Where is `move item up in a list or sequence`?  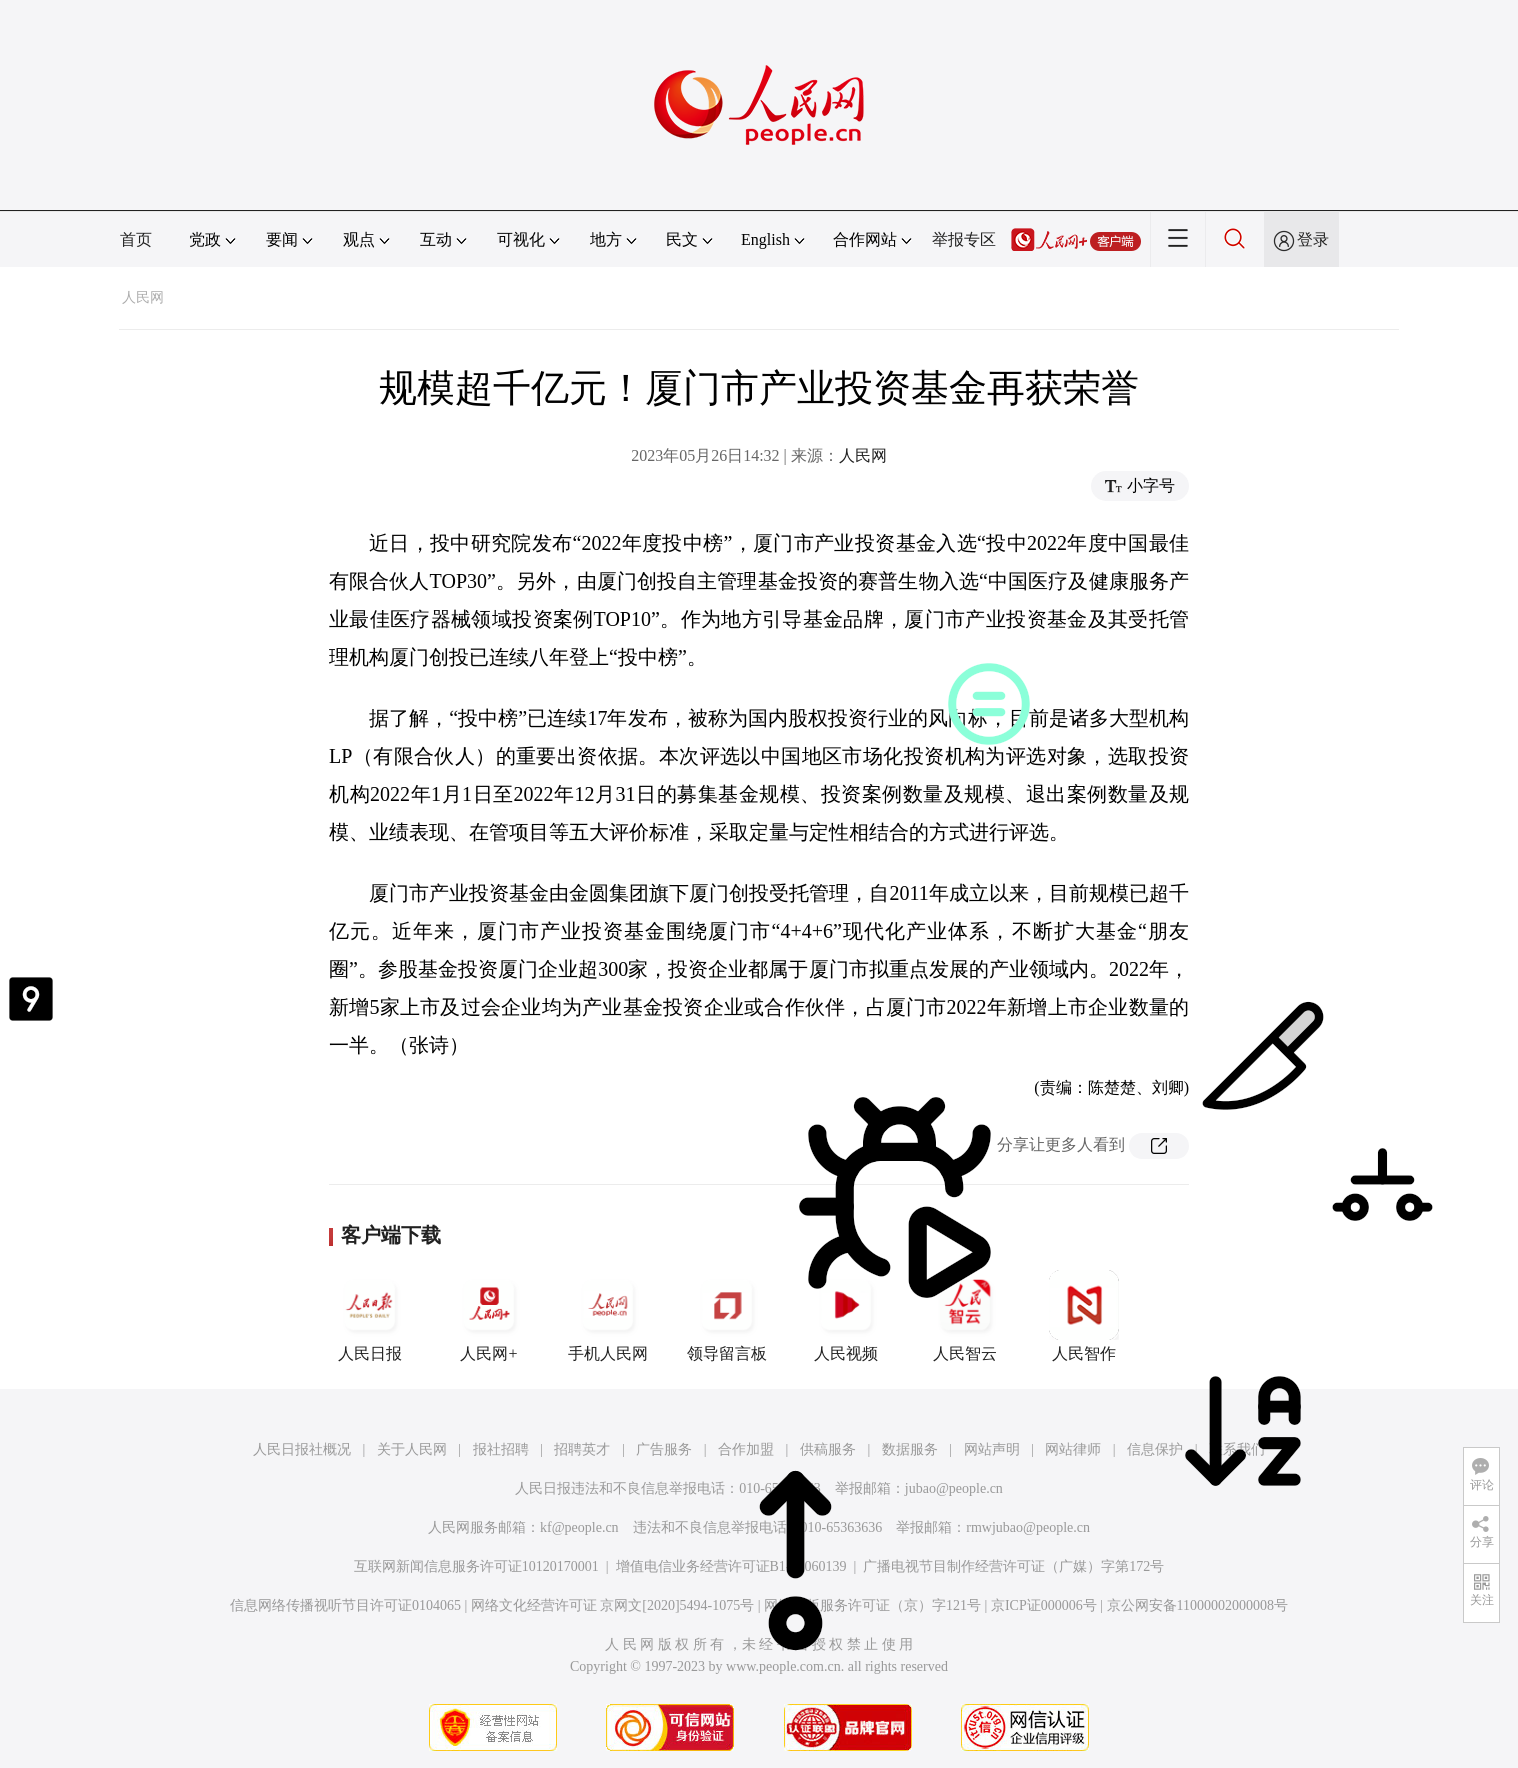 move item up in a list or sequence is located at coordinates (795, 1560).